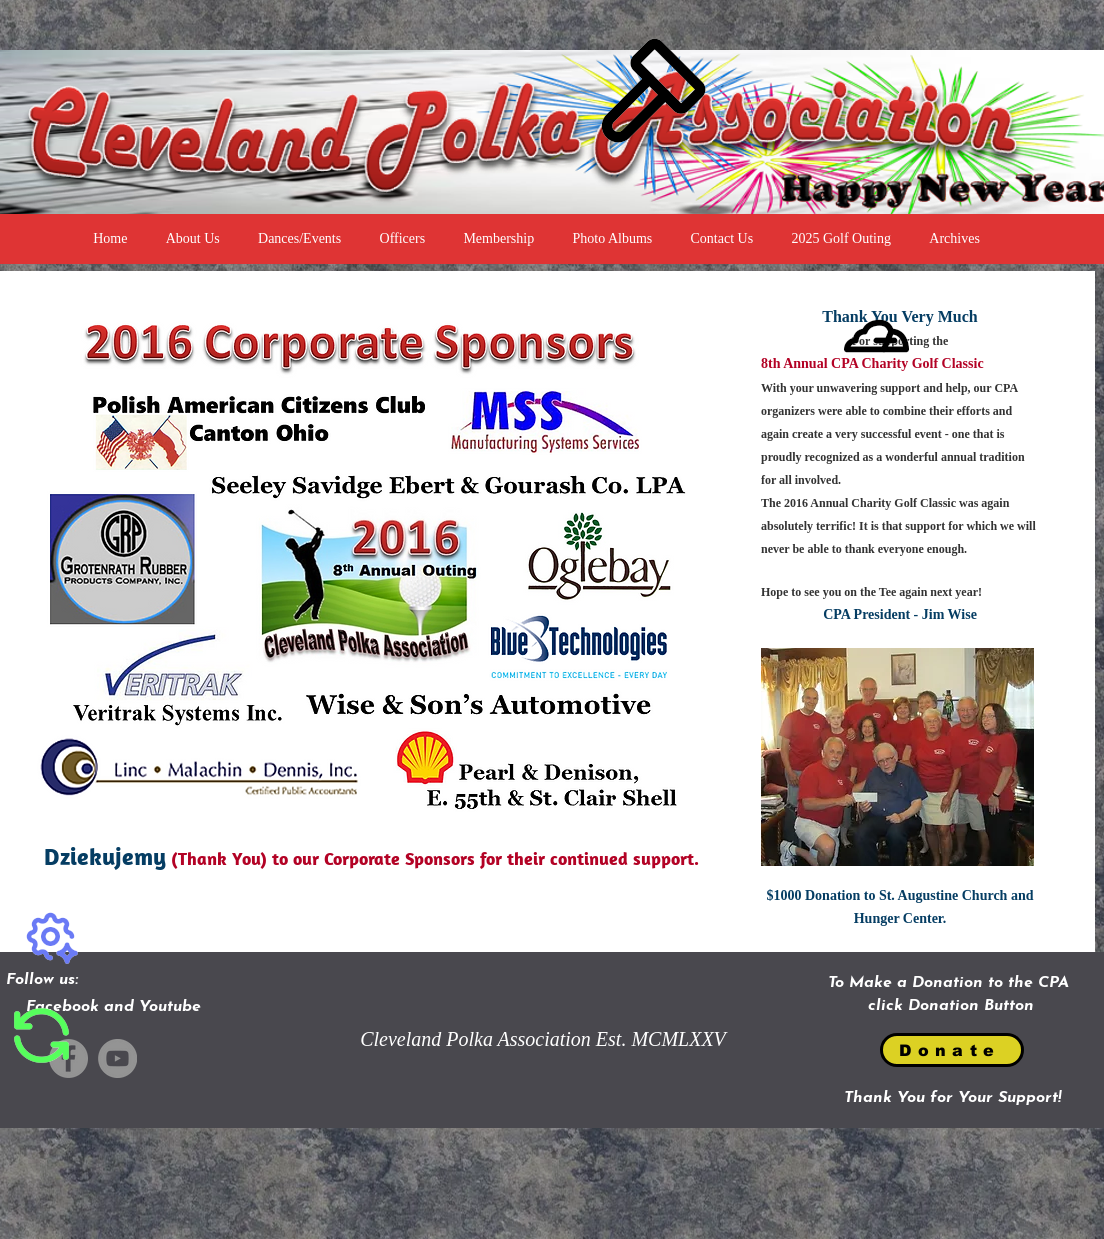 Image resolution: width=1104 pixels, height=1239 pixels. What do you see at coordinates (41, 1035) in the screenshot?
I see `refresh or reload current content` at bounding box center [41, 1035].